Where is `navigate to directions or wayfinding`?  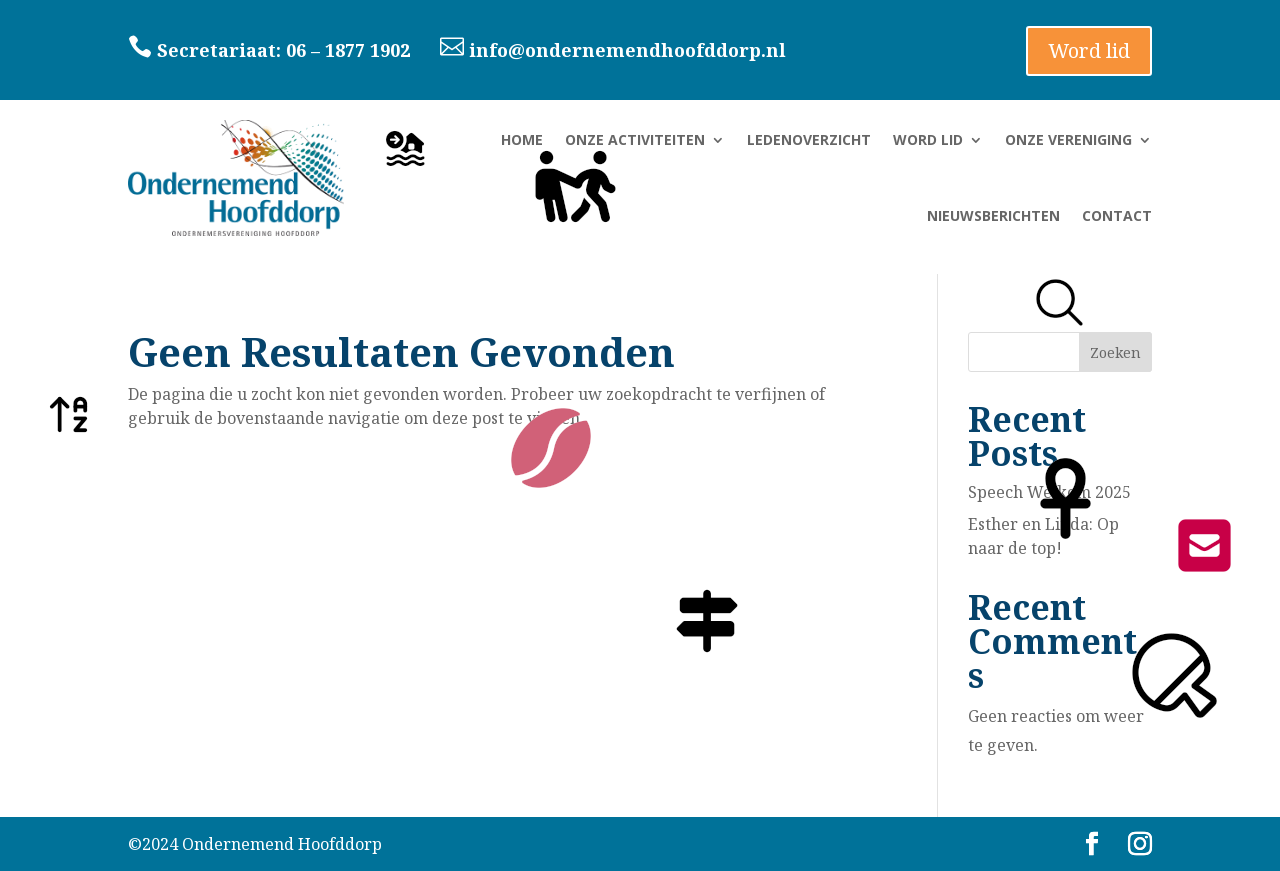 navigate to directions or wayfinding is located at coordinates (707, 621).